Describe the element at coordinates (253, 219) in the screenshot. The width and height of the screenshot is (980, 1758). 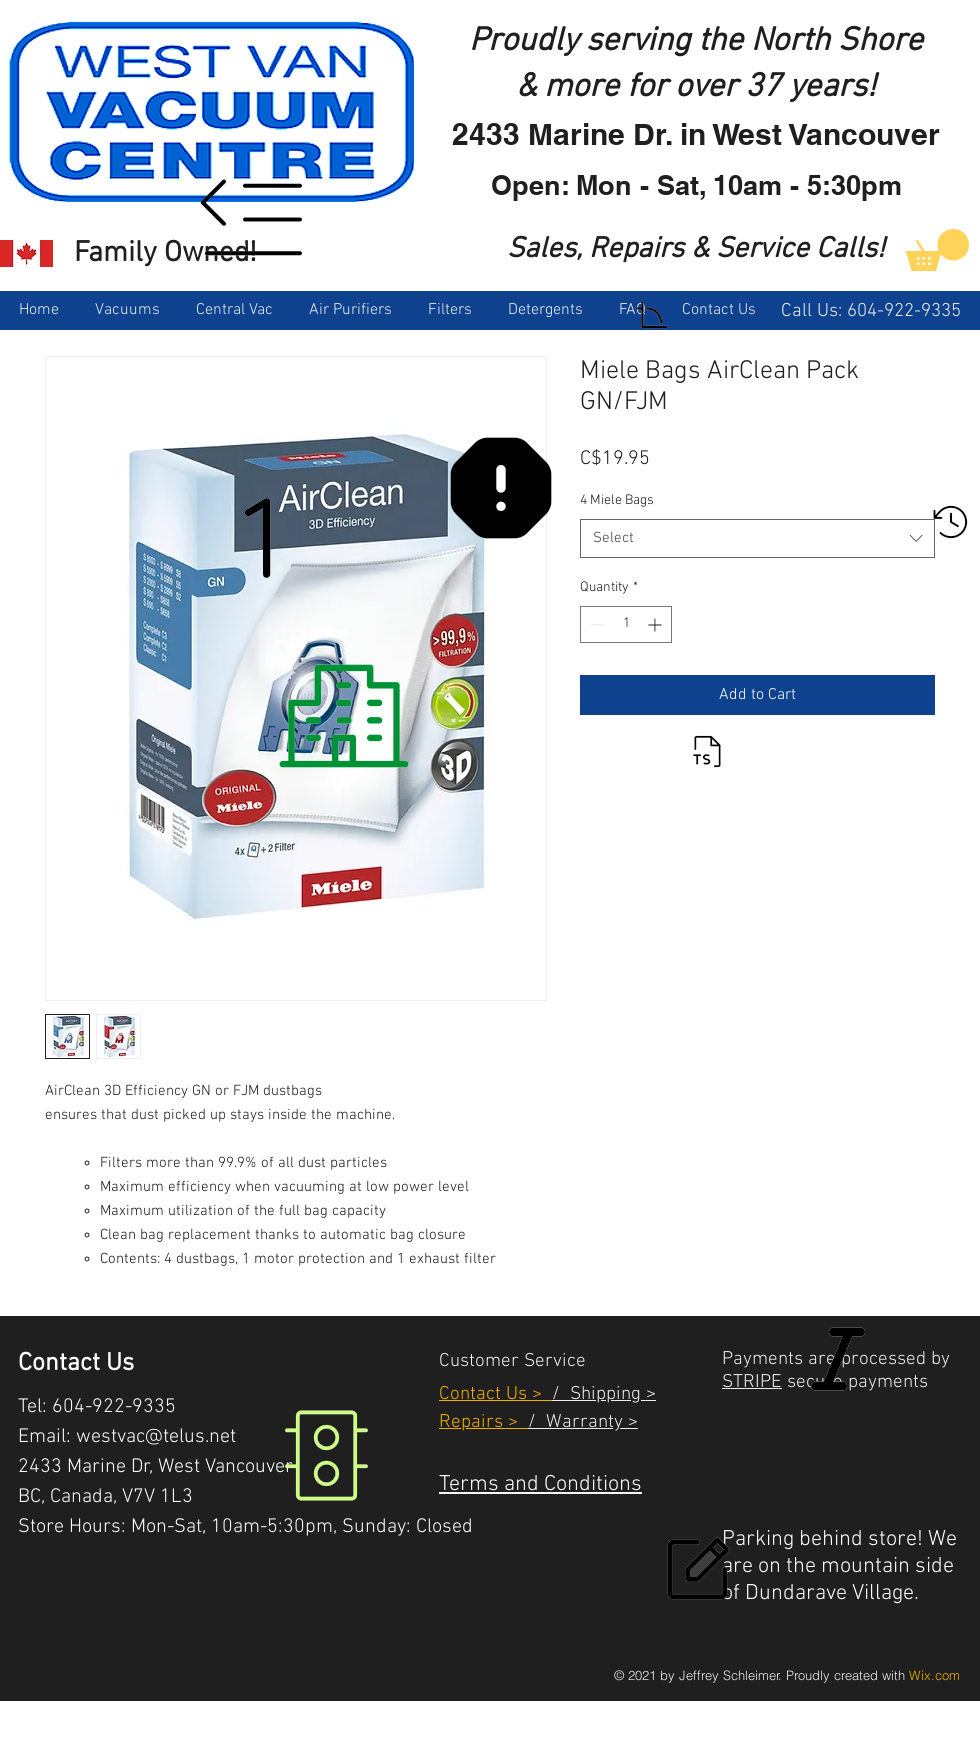
I see `decrease text indentation` at that location.